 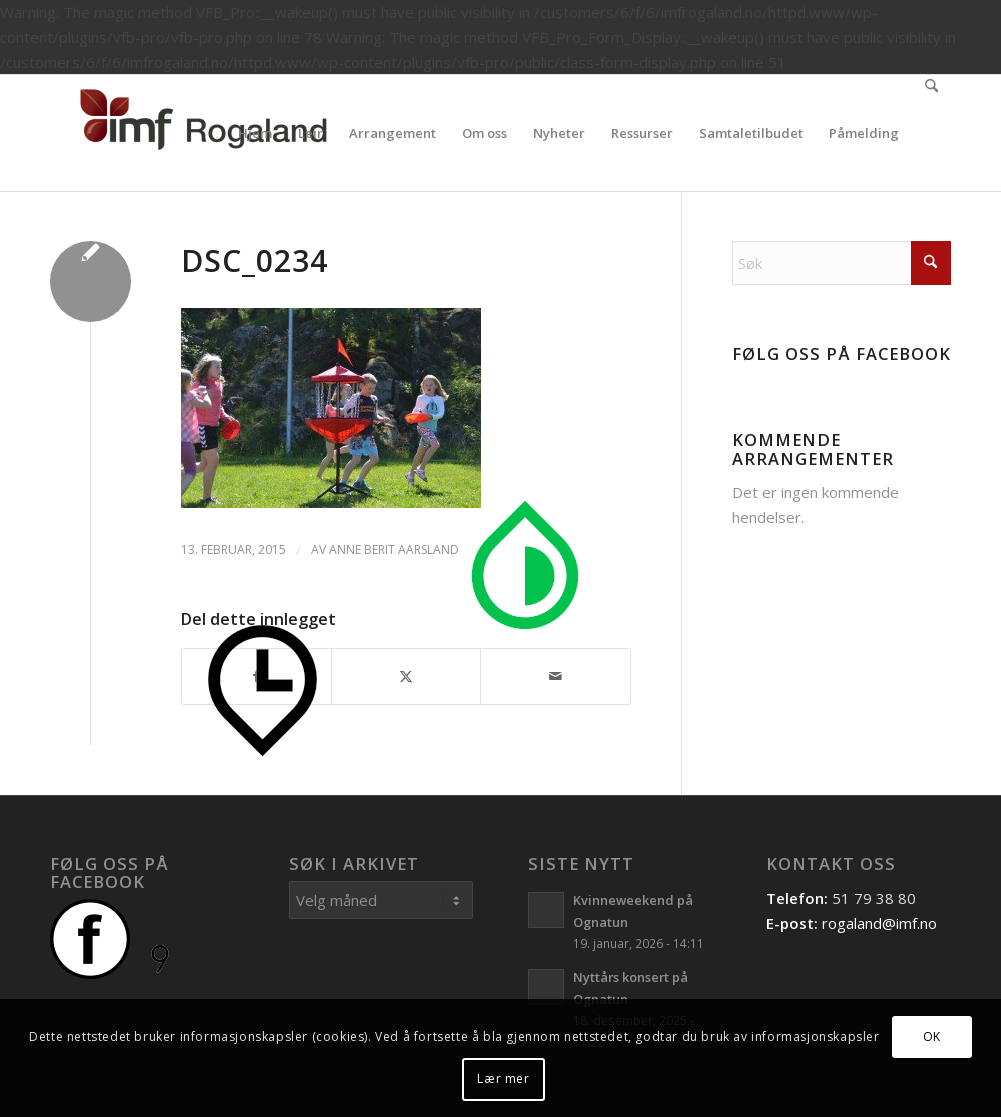 What do you see at coordinates (262, 685) in the screenshot?
I see `view location history` at bounding box center [262, 685].